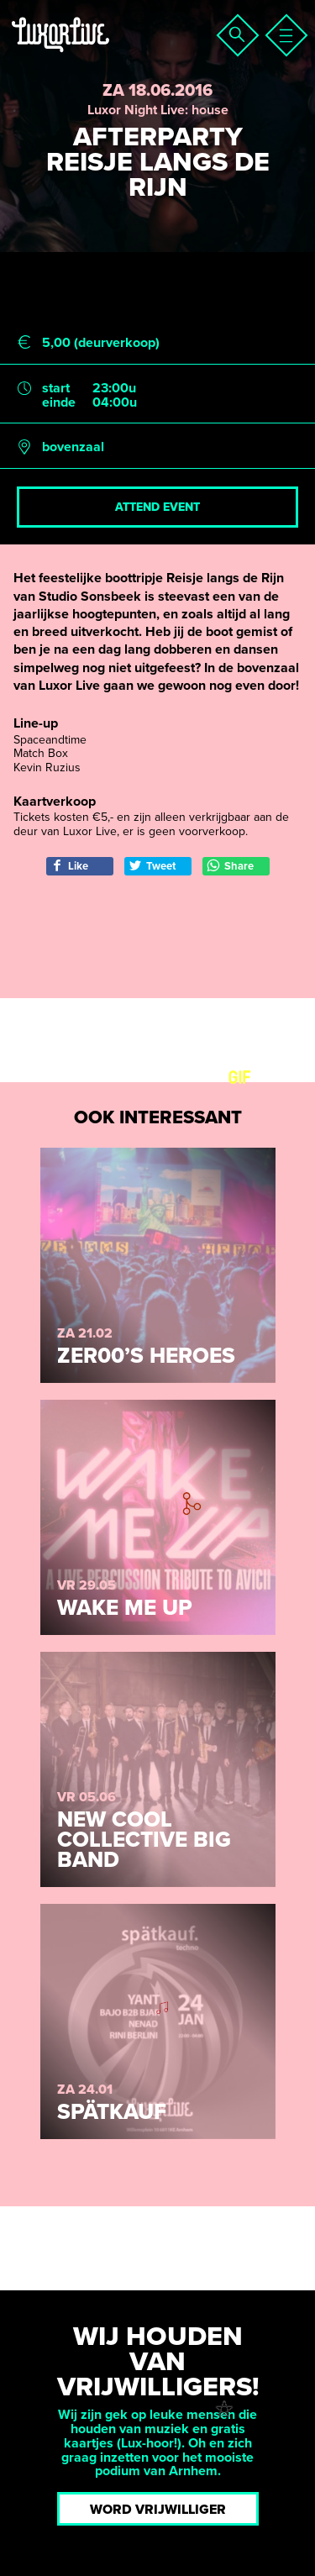 Image resolution: width=315 pixels, height=2576 pixels. Describe the element at coordinates (163, 2008) in the screenshot. I see `access music or audio player` at that location.